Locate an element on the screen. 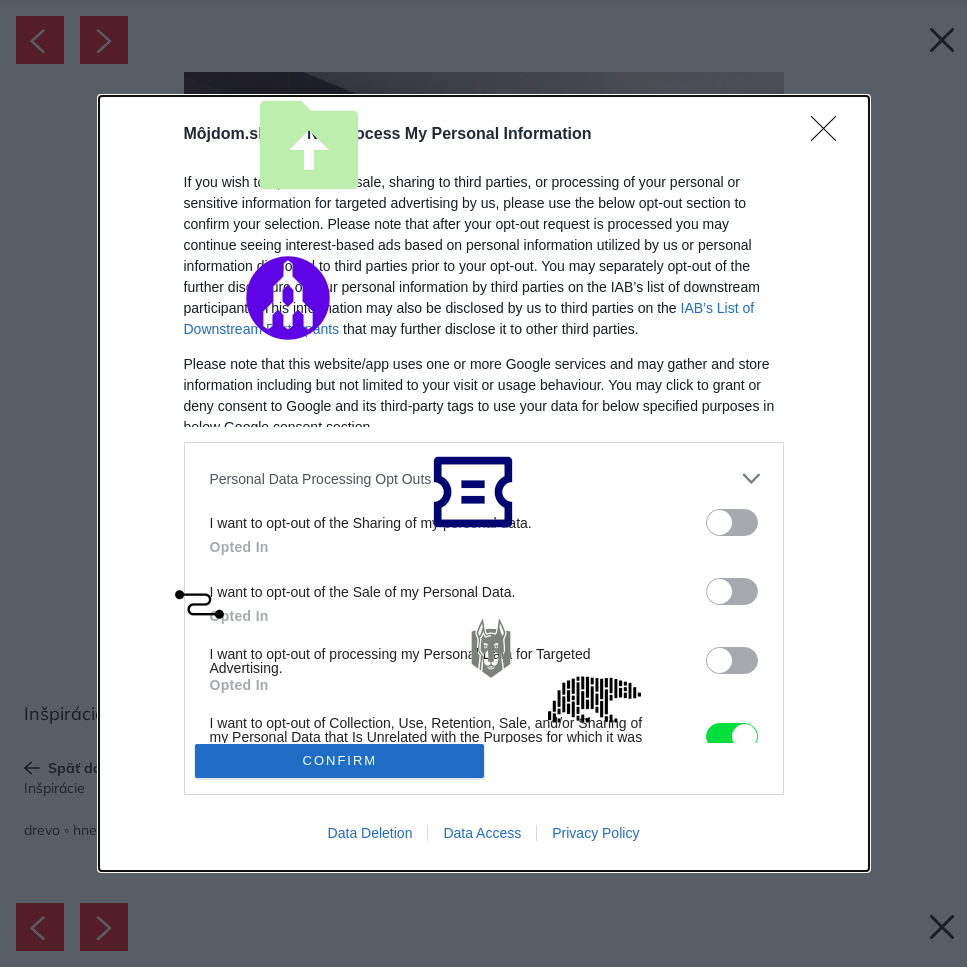 The image size is (967, 967). polars data library branding is located at coordinates (594, 699).